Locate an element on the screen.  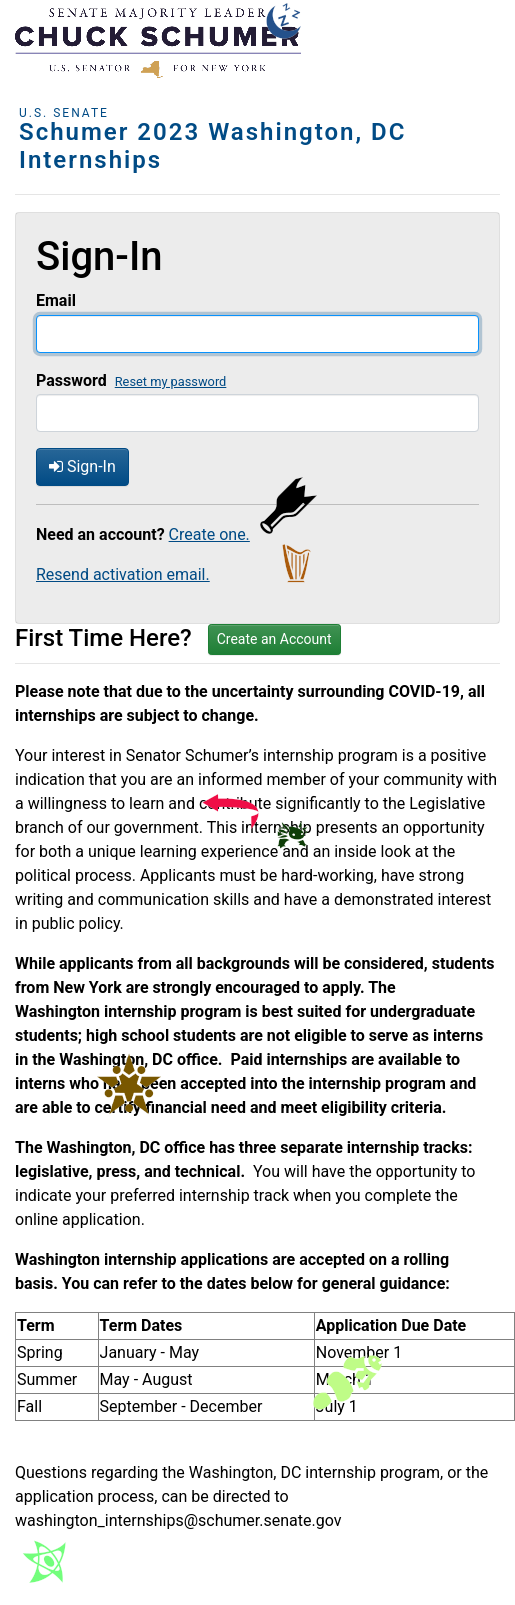
indicates a broken or damaged item is located at coordinates (288, 506).